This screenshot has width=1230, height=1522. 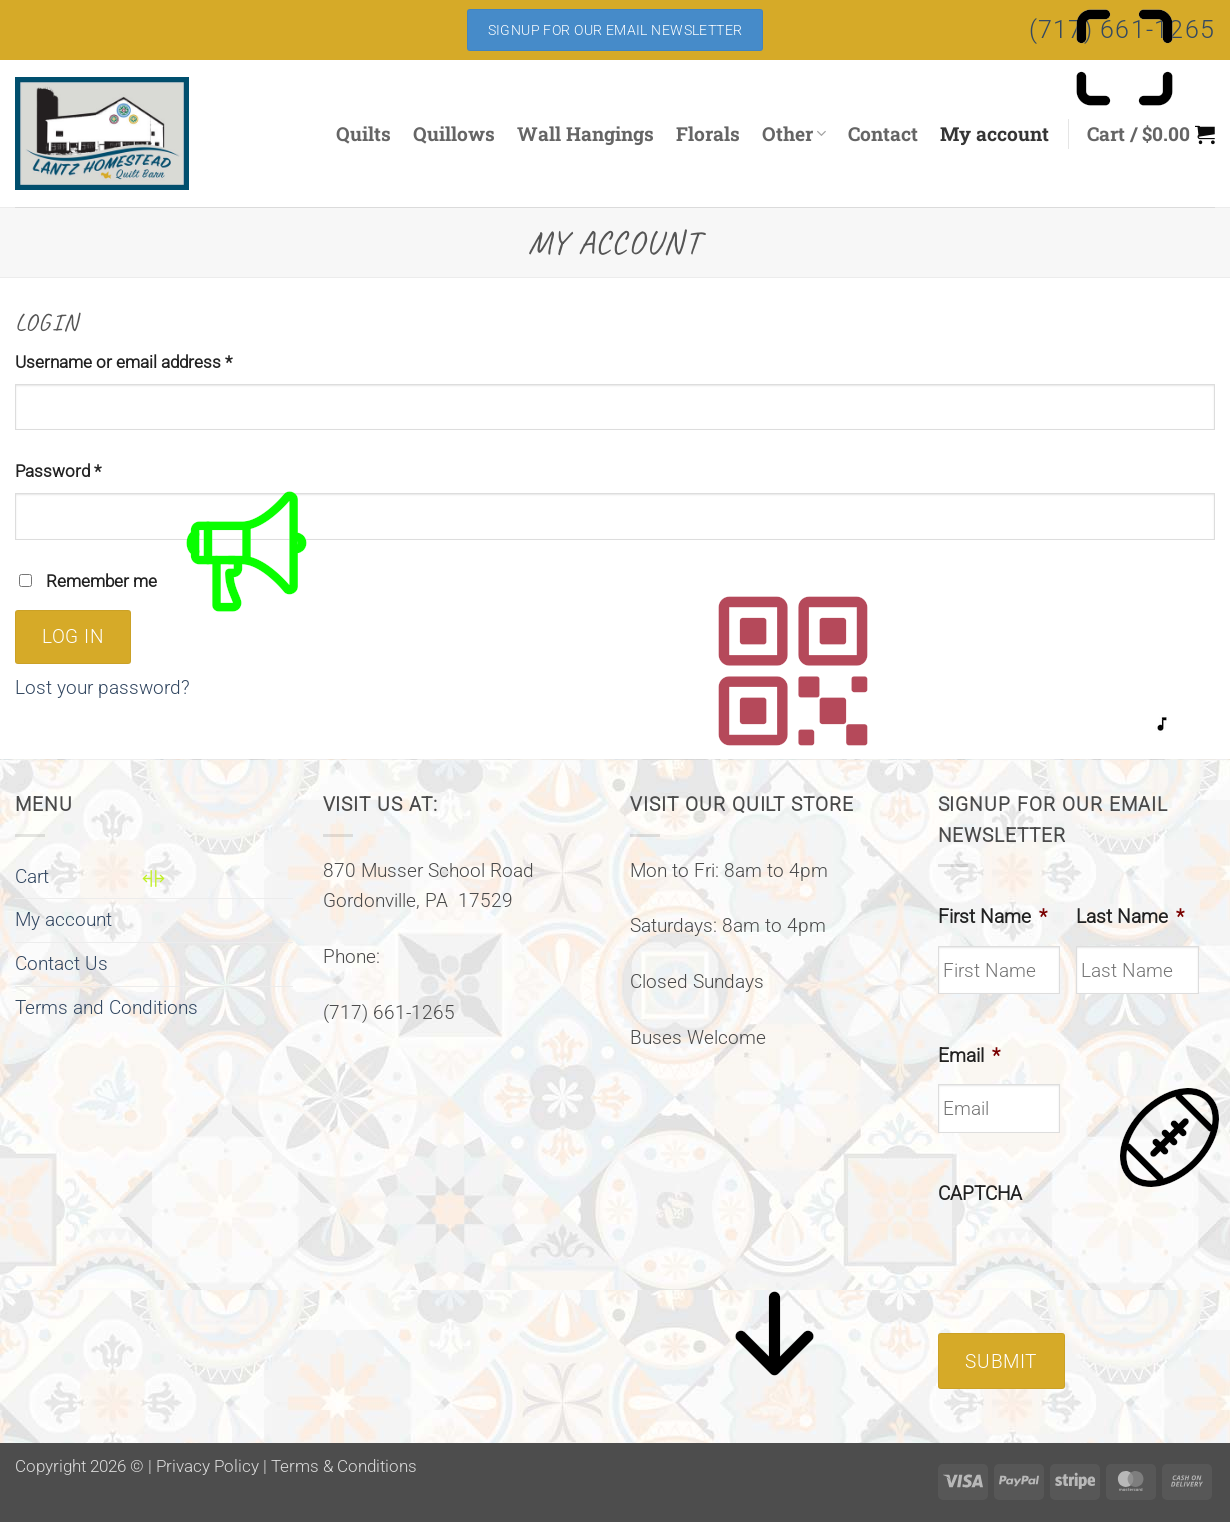 I want to click on access music or audio player, so click(x=1162, y=724).